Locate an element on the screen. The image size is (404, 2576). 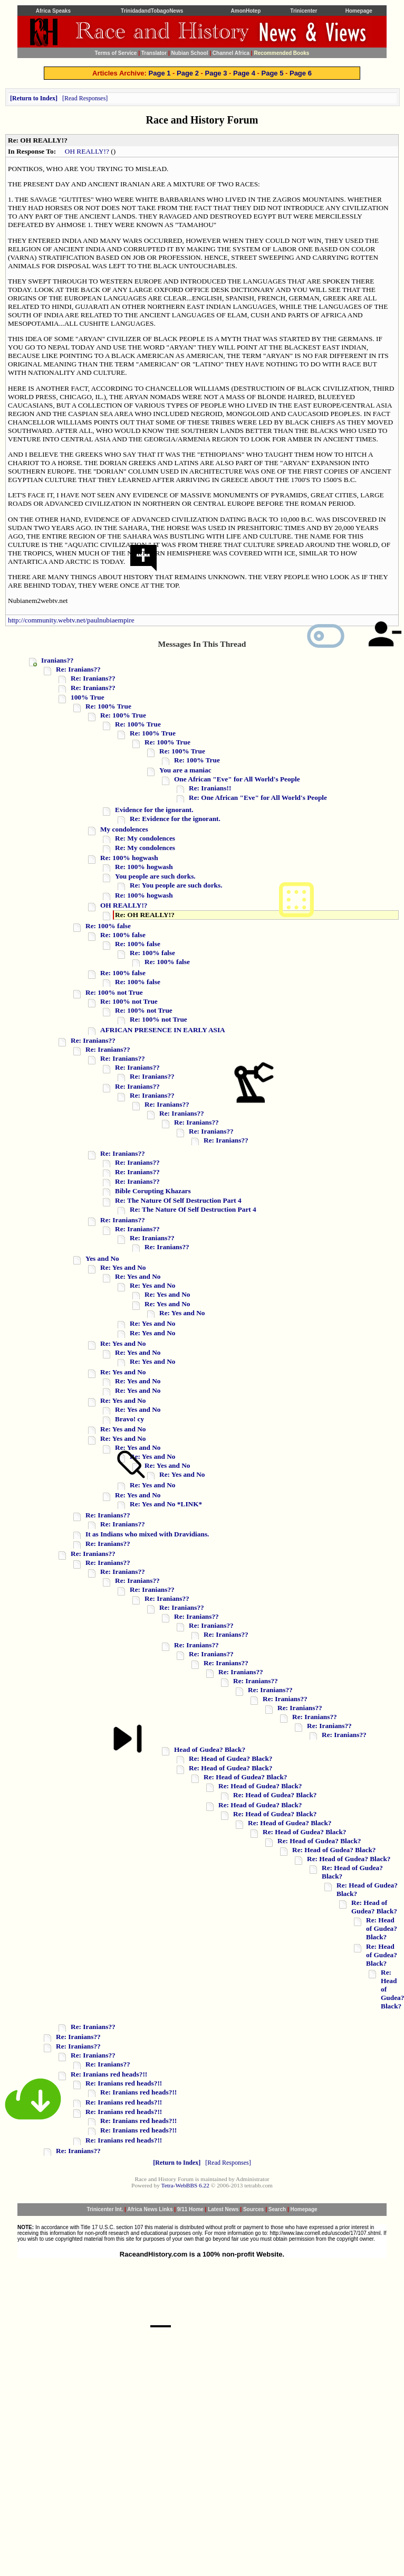
access manufacturing or industrial settings is located at coordinates (254, 1083).